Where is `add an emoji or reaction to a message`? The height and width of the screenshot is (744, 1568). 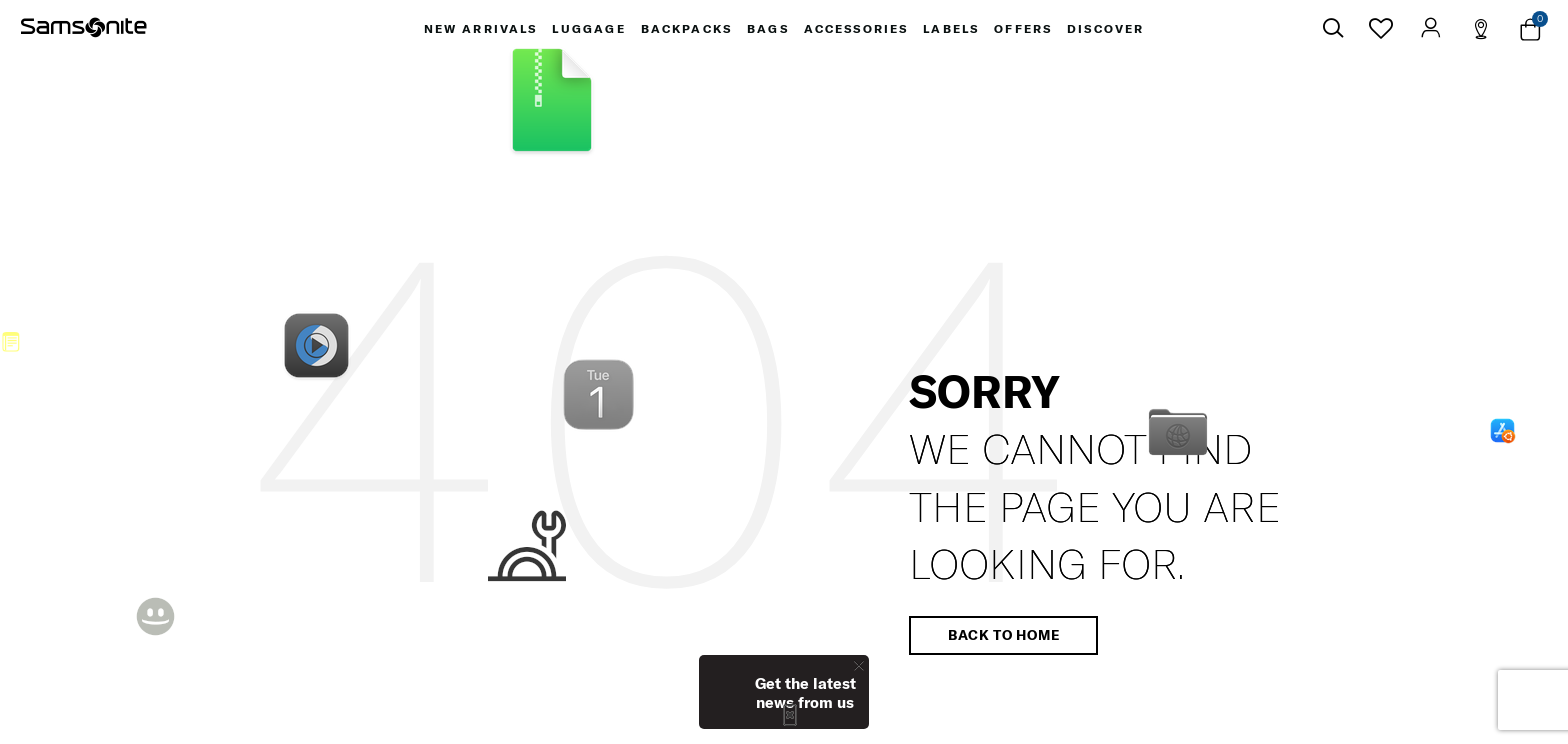 add an emoji or reaction to a message is located at coordinates (155, 616).